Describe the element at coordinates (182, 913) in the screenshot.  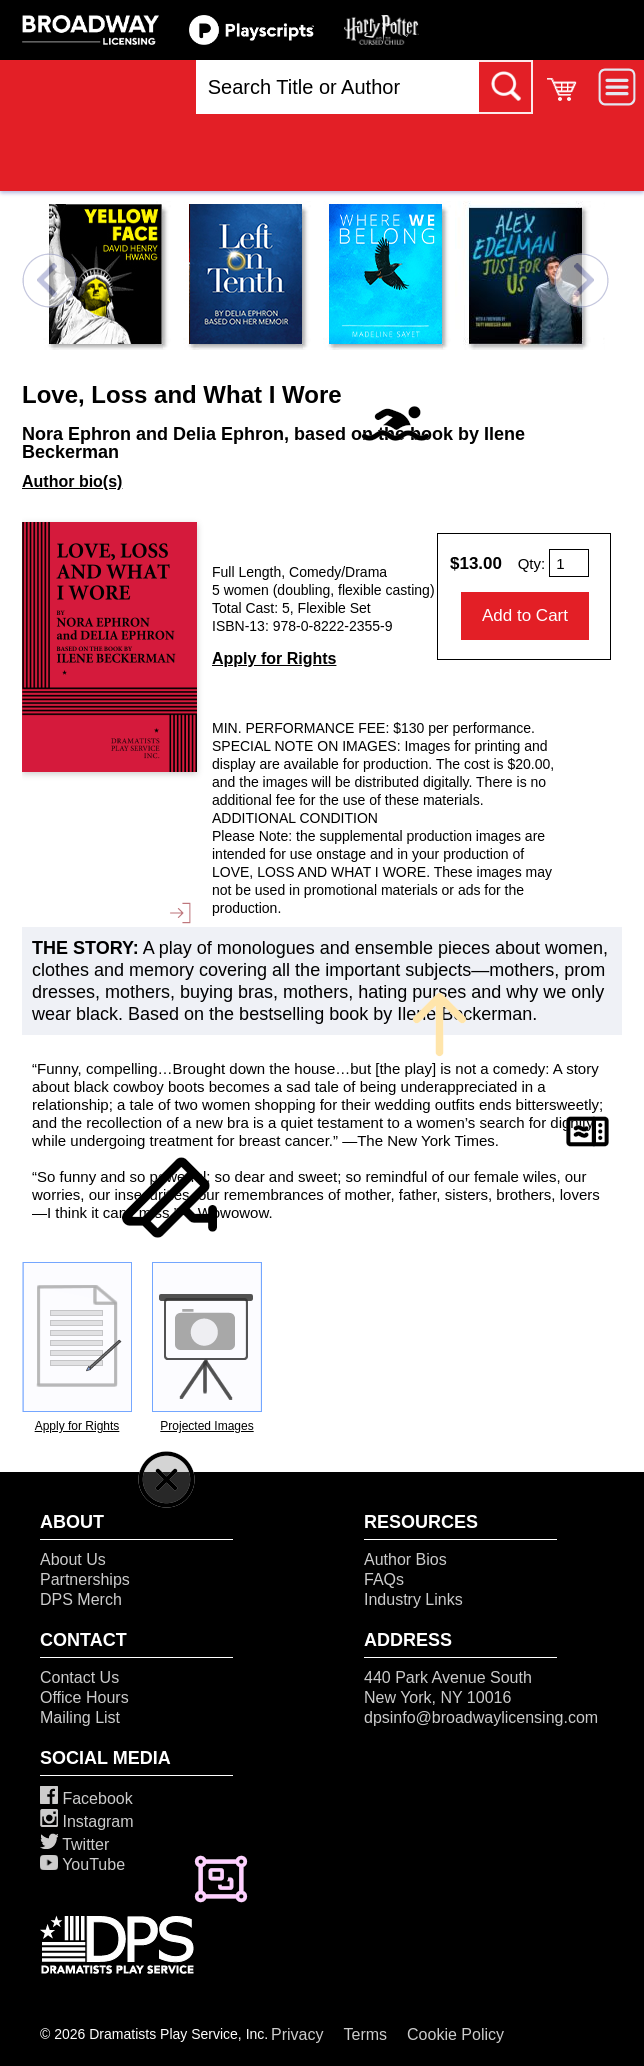
I see `sign in to your account` at that location.